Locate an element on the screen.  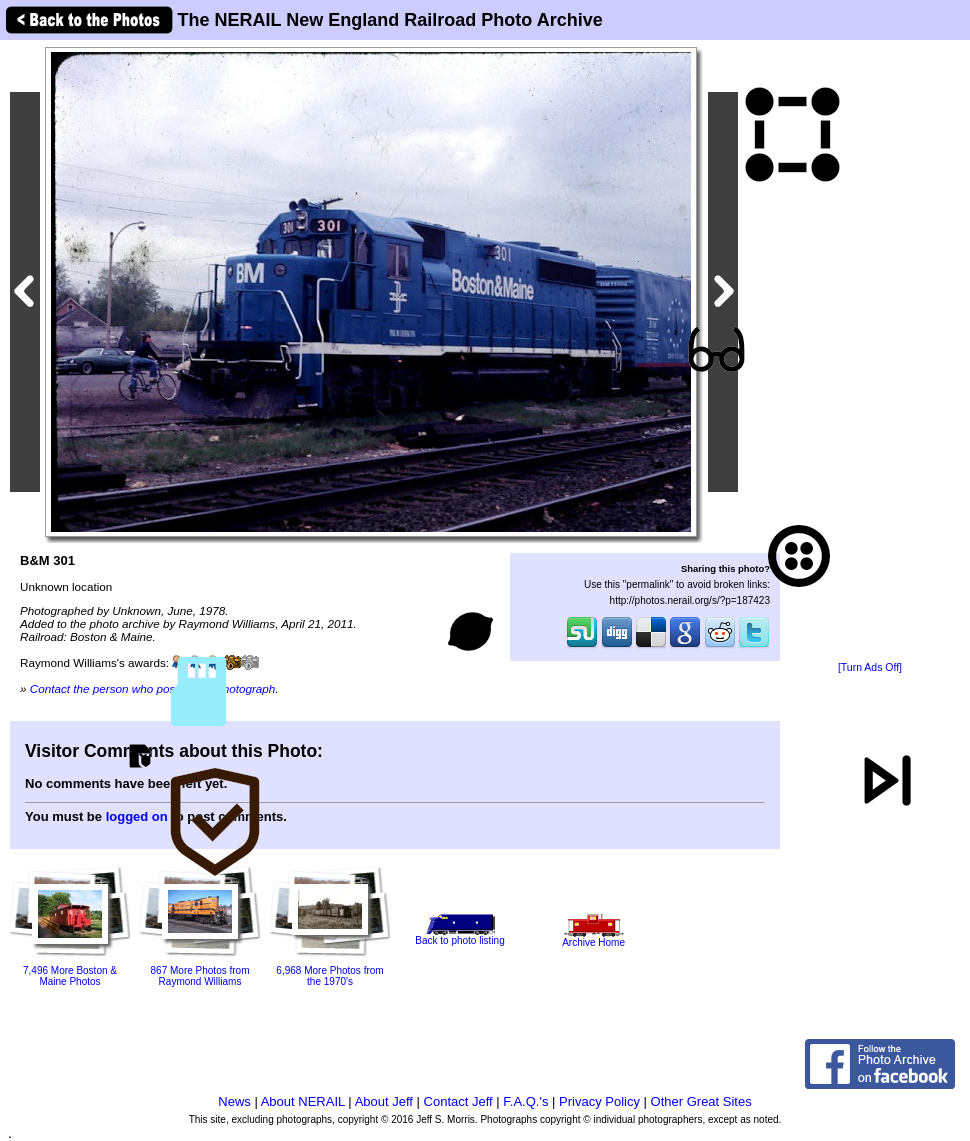
twilio logo - cloud communications platform is located at coordinates (799, 556).